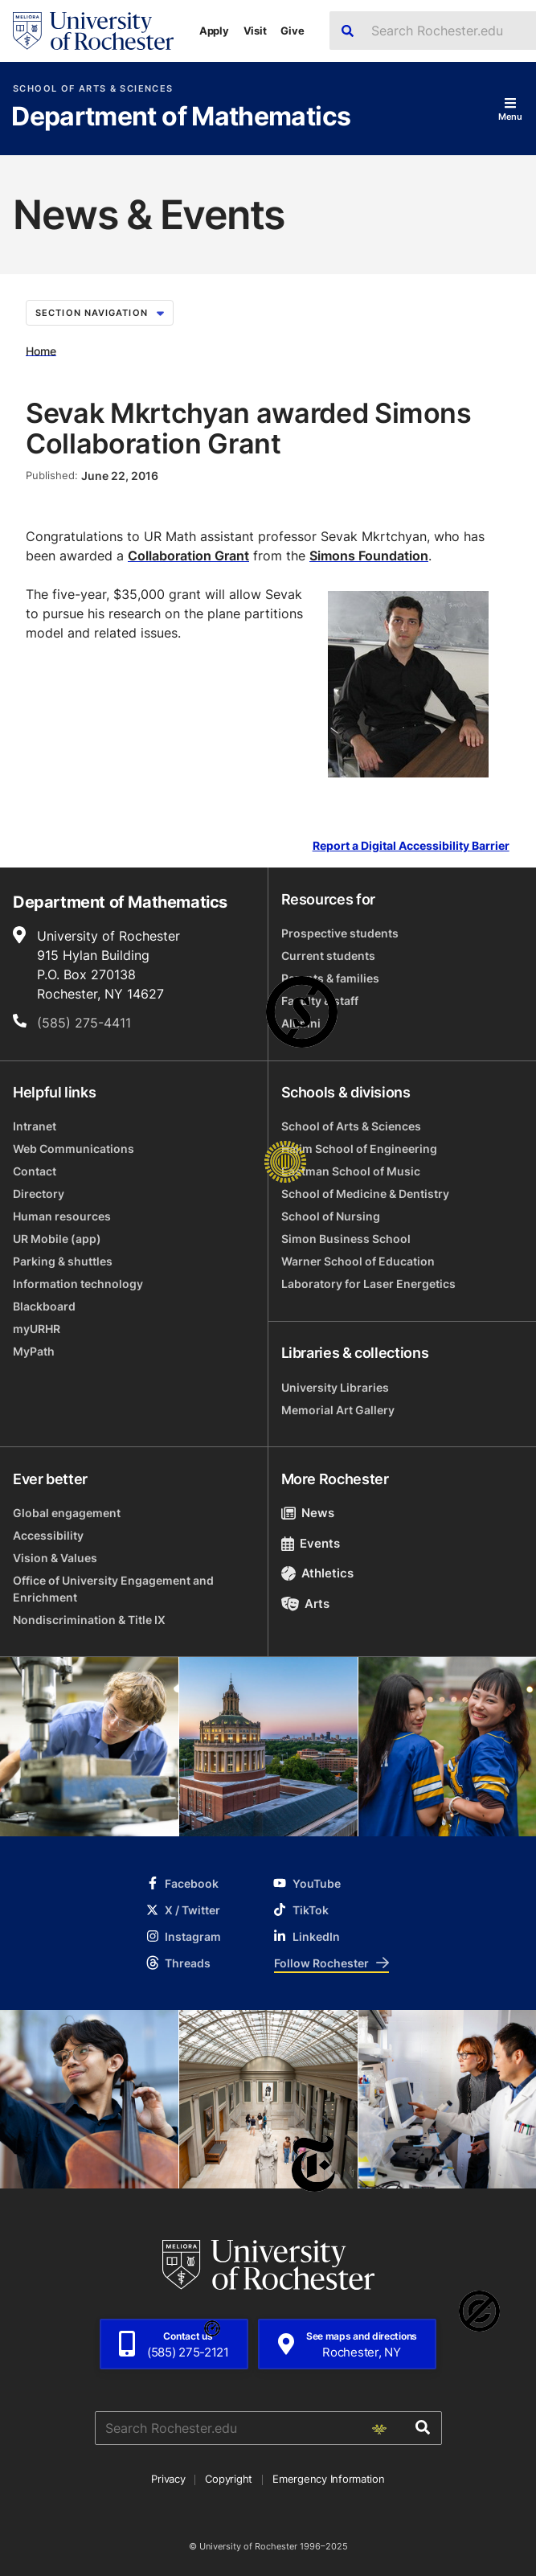 The image size is (536, 2576). I want to click on air serbia airline logo, so click(379, 2430).